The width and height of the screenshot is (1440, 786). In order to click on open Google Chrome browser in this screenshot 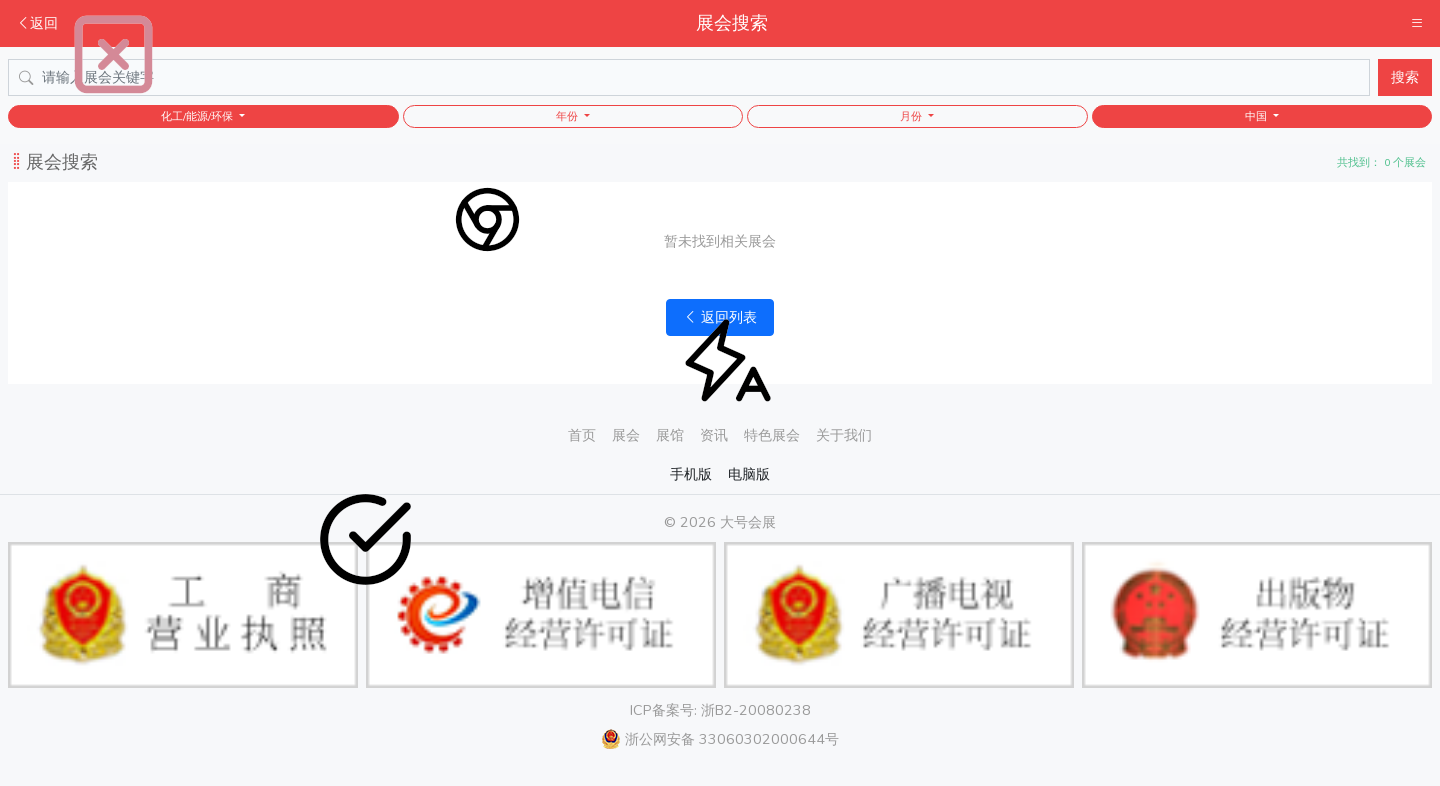, I will do `click(487, 219)`.